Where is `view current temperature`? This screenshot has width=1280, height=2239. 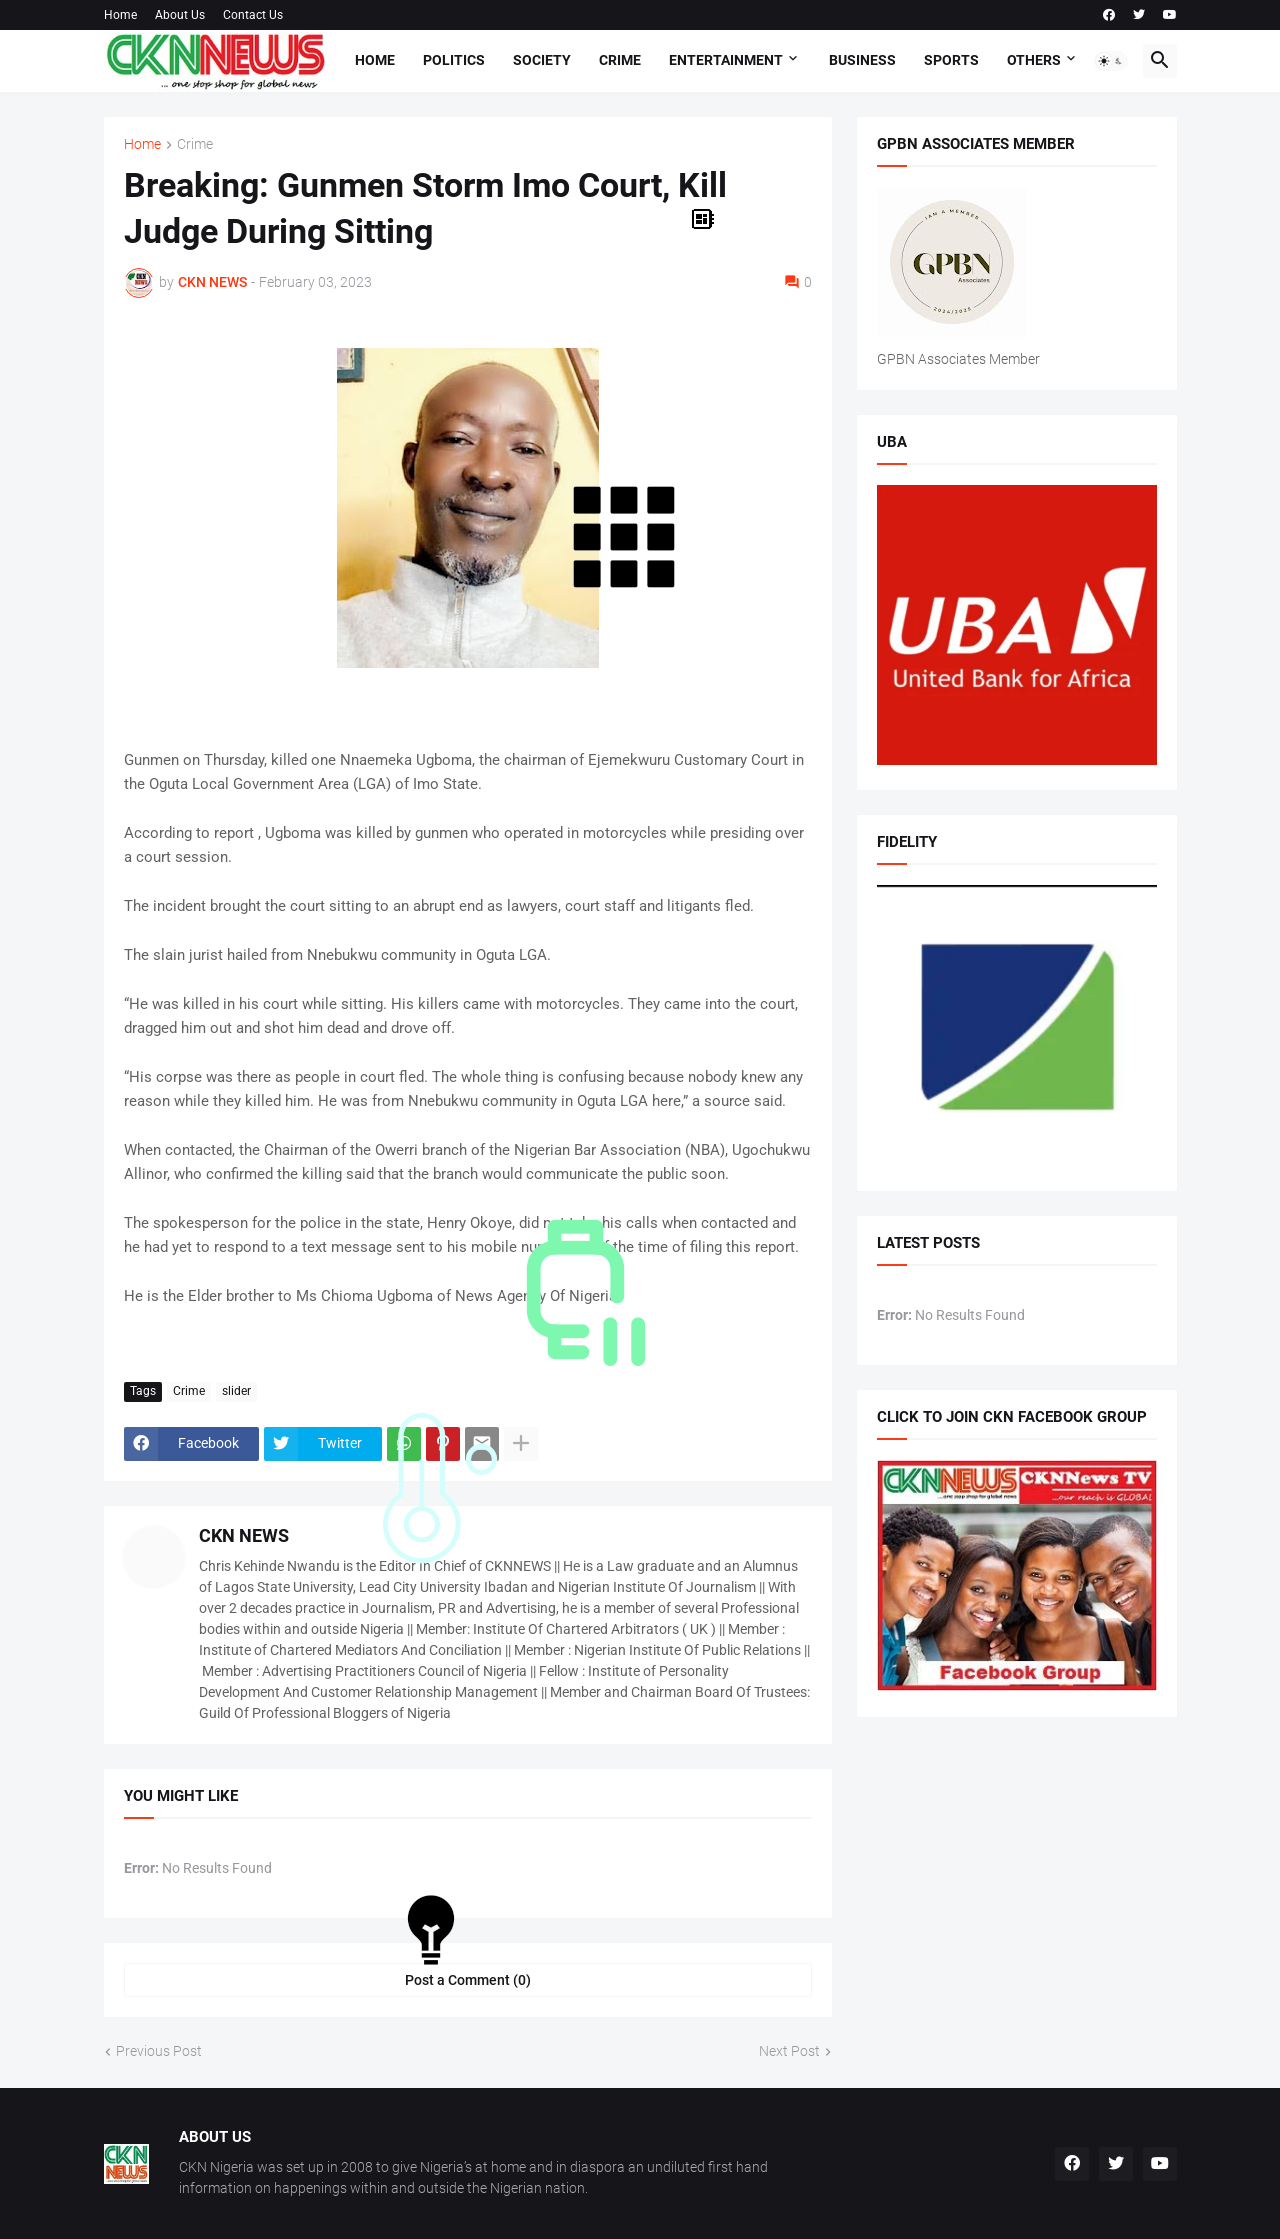 view current temperature is located at coordinates (427, 1488).